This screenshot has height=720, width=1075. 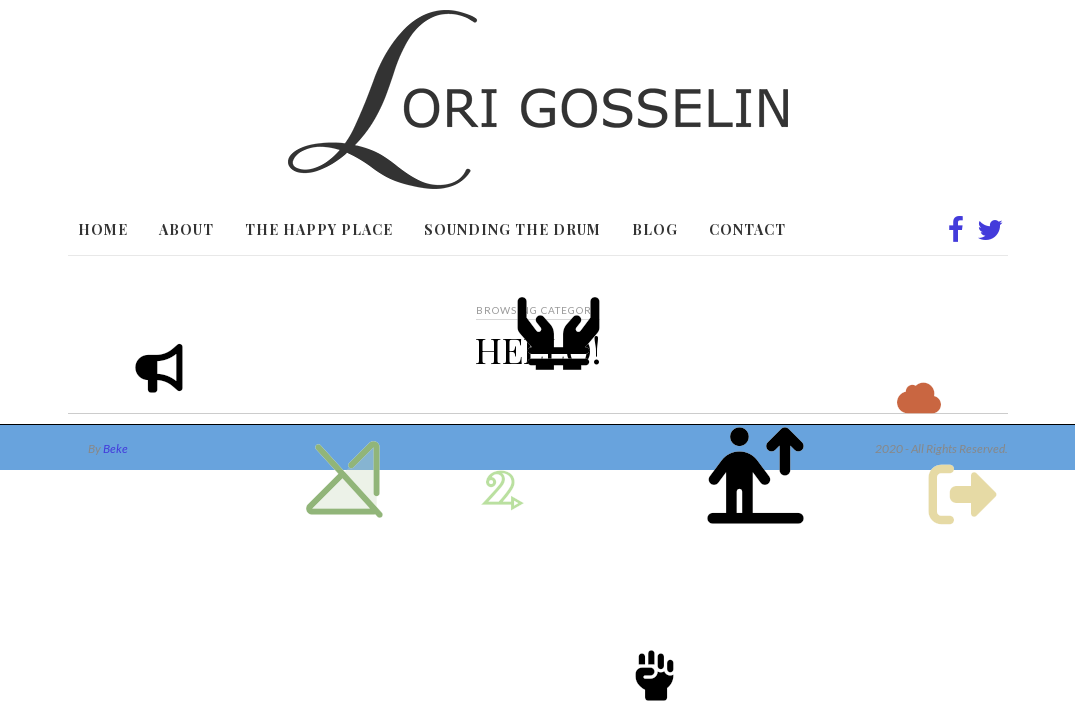 What do you see at coordinates (755, 475) in the screenshot?
I see `upload user profile or data` at bounding box center [755, 475].